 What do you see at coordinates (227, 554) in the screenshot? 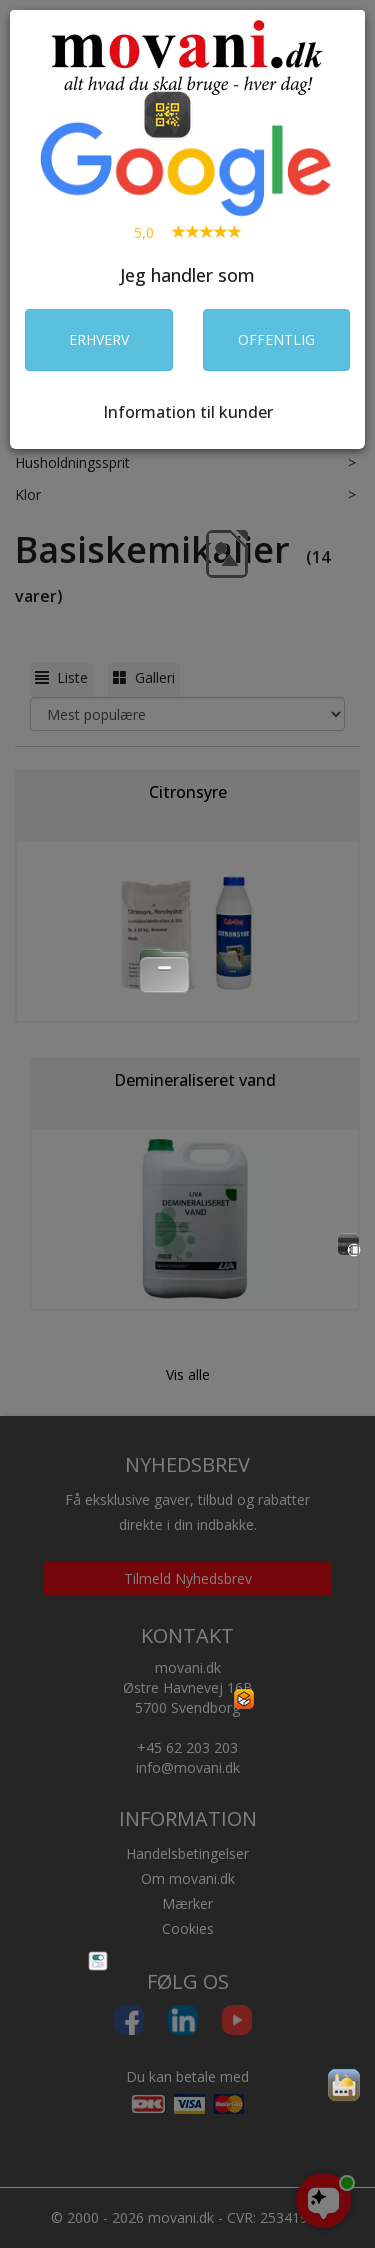
I see `open libreoffice draw application` at bounding box center [227, 554].